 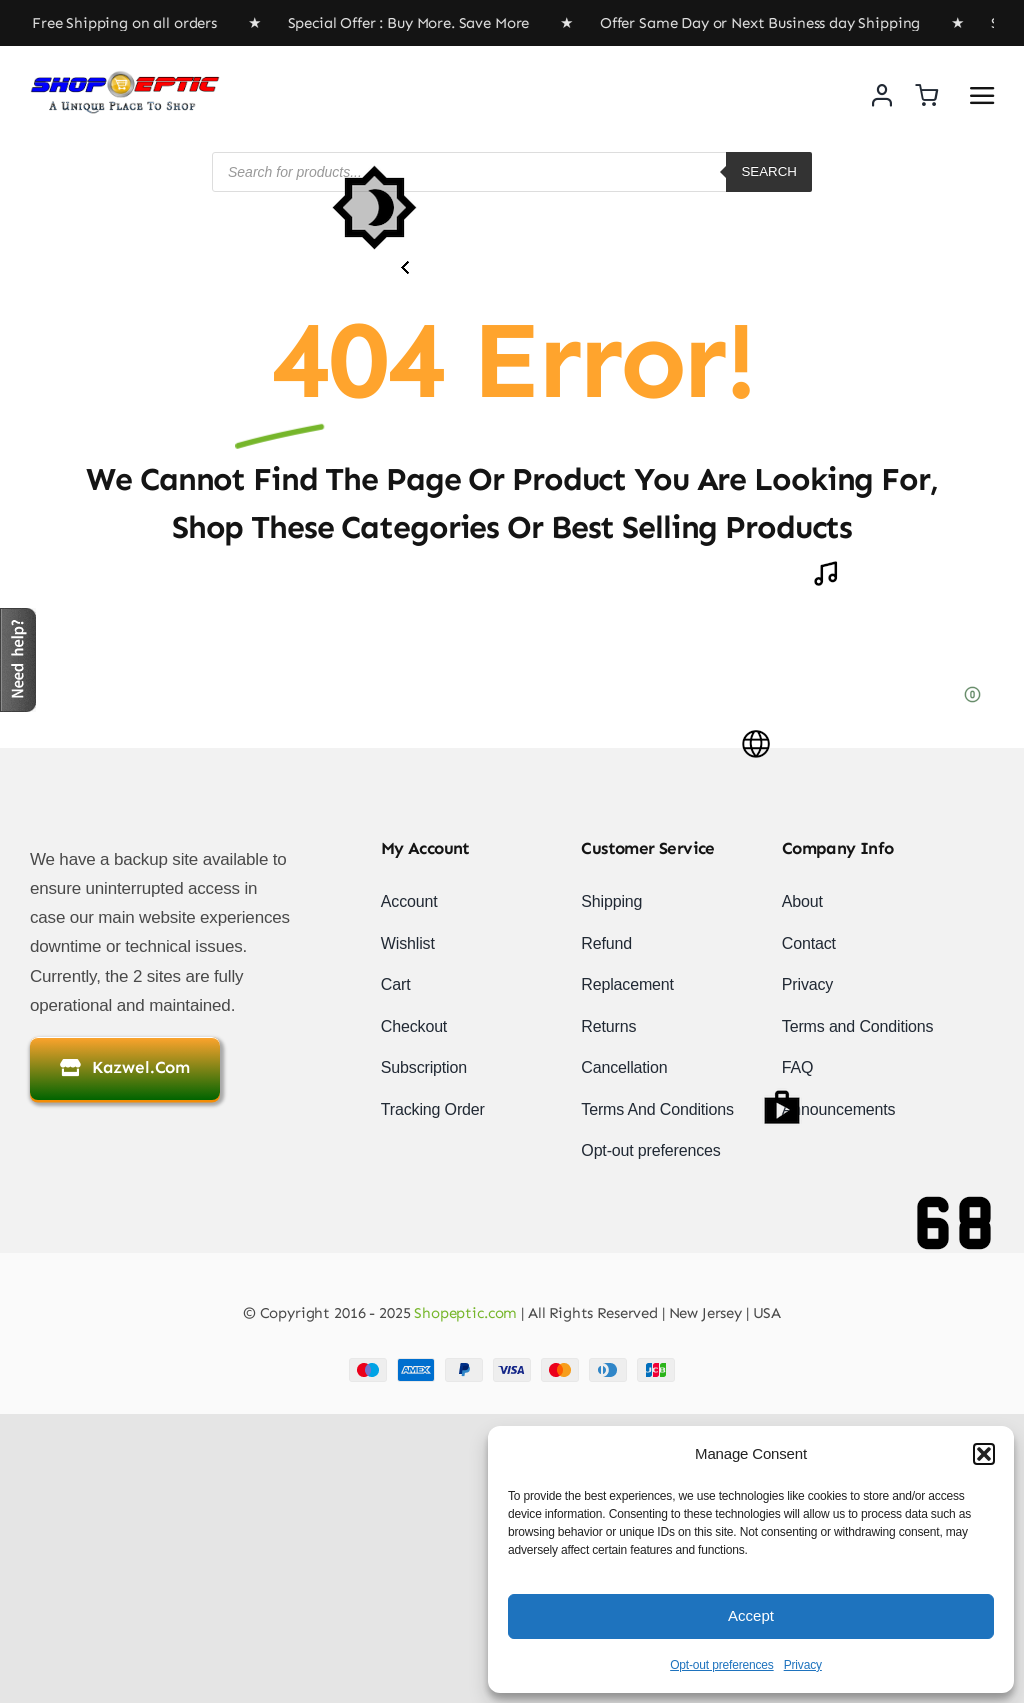 I want to click on toggle dark mode or night theme, so click(x=374, y=207).